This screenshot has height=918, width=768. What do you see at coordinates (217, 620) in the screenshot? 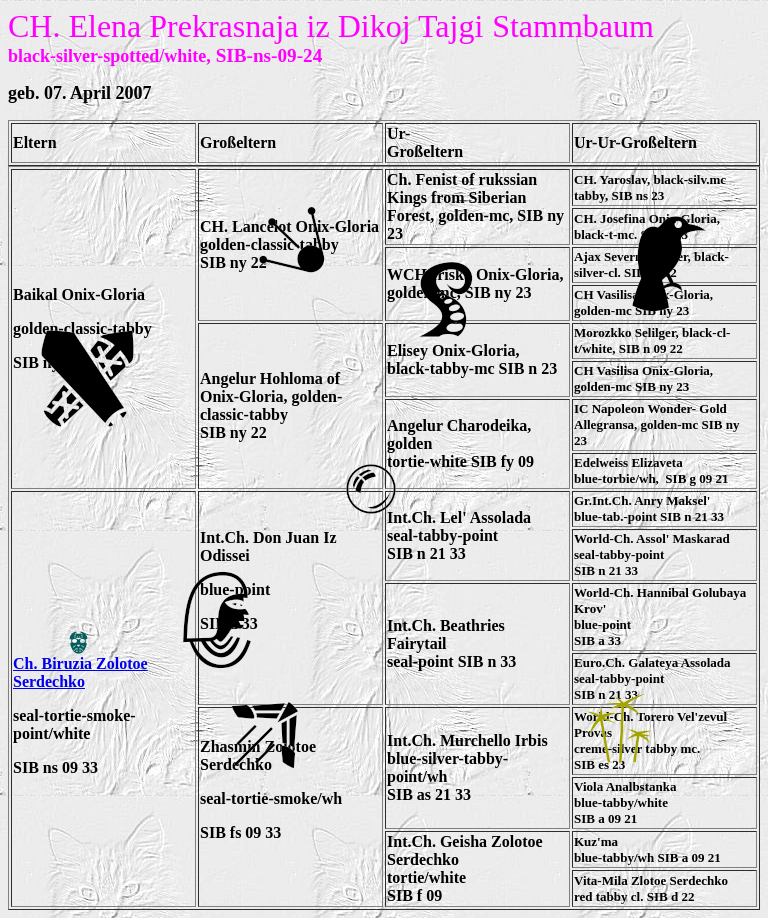
I see `select egyptian theme or civilization` at bounding box center [217, 620].